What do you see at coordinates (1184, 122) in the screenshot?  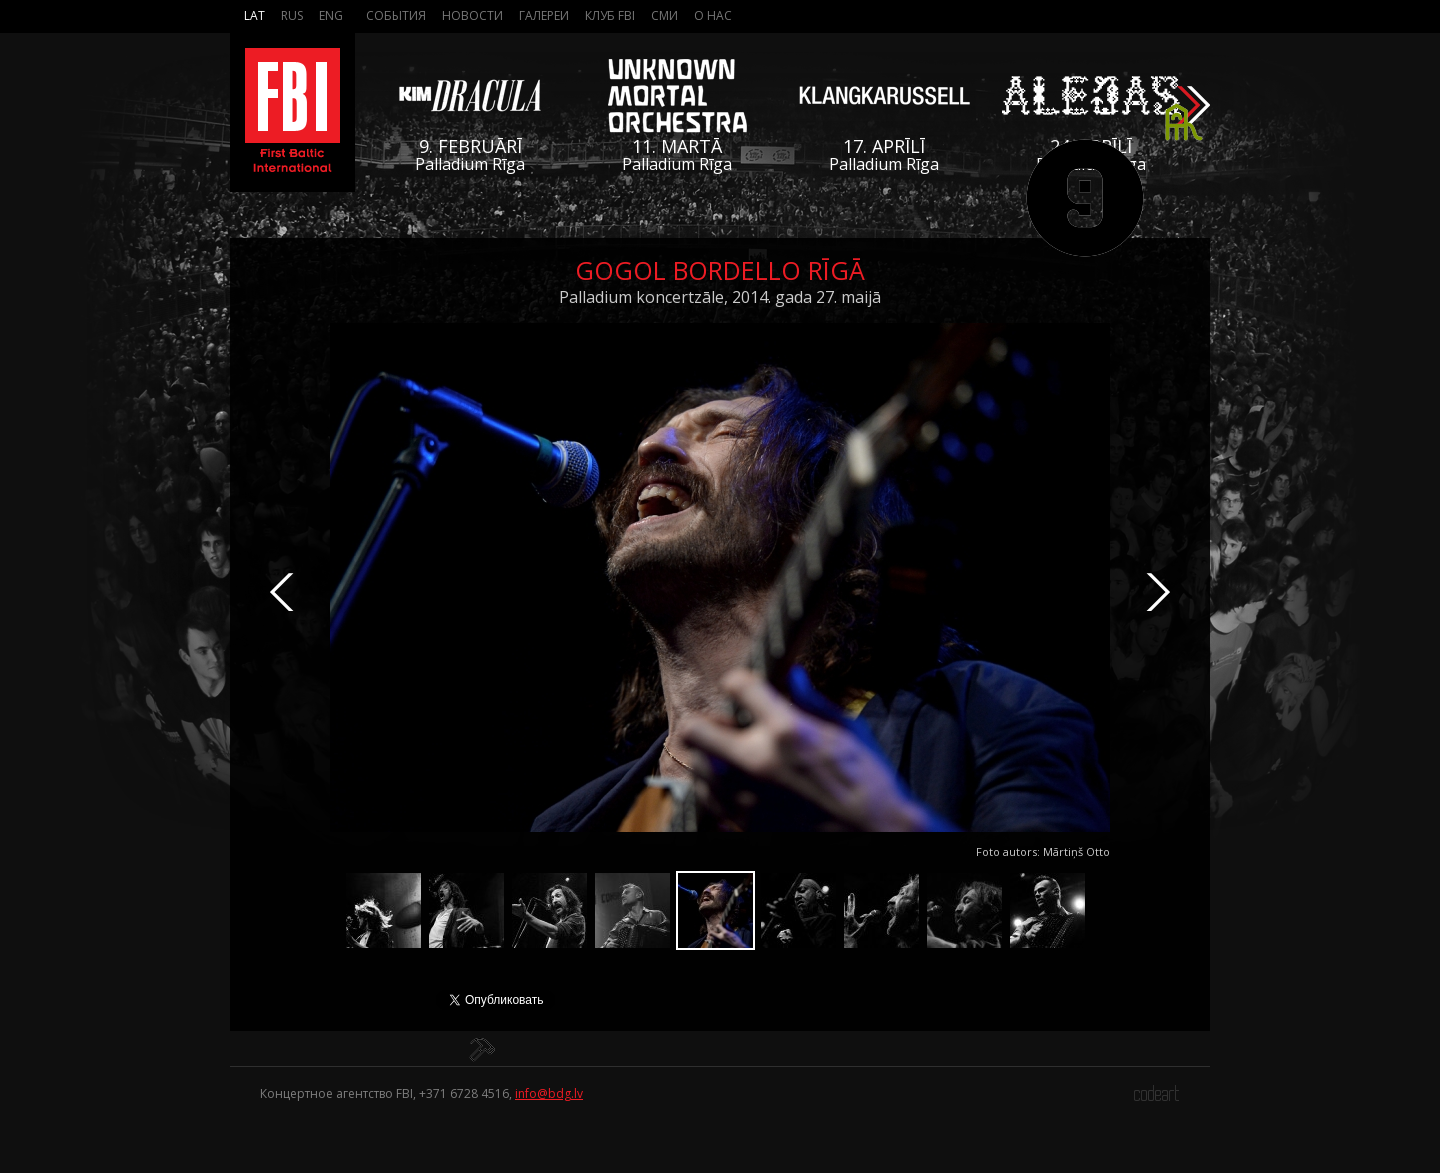 I see `access playground or outdoor equipment information` at bounding box center [1184, 122].